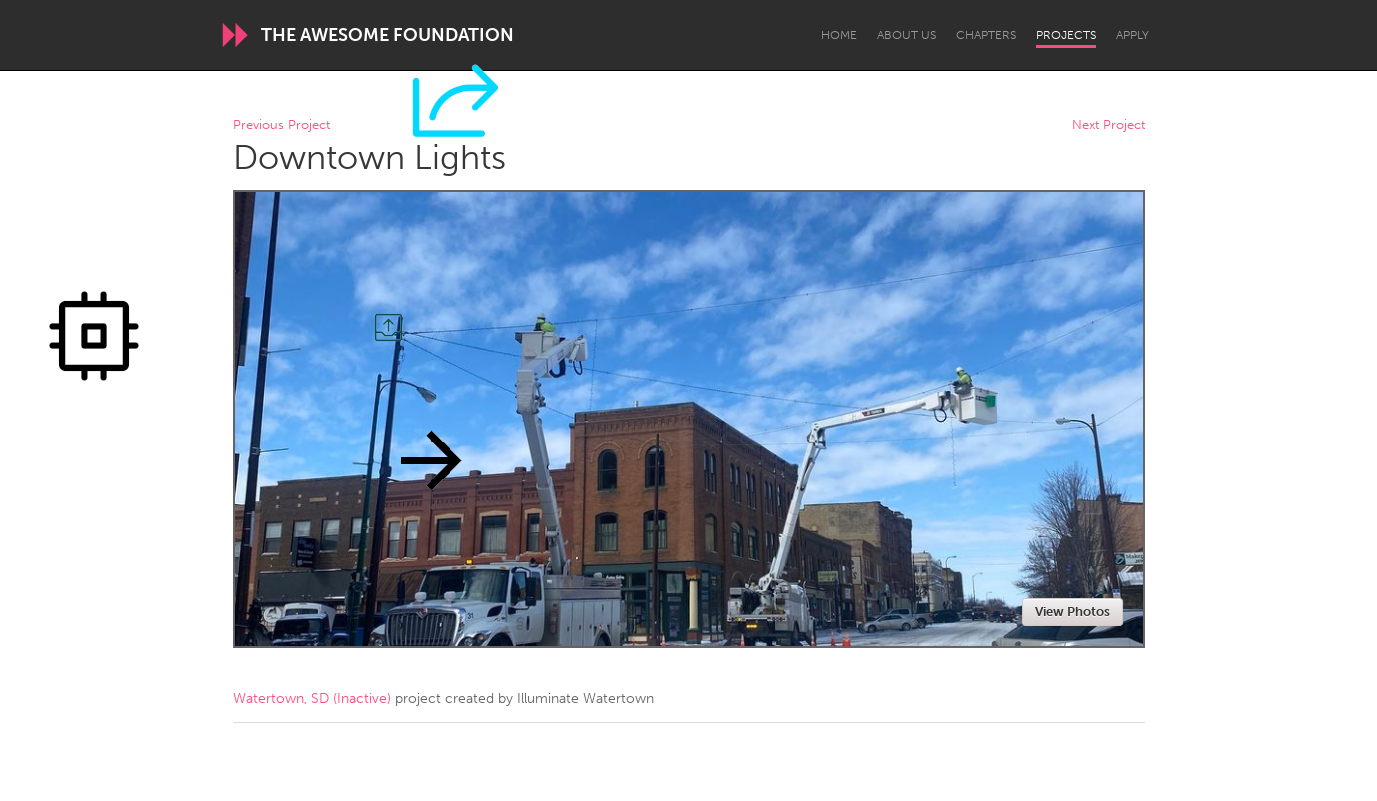 Image resolution: width=1377 pixels, height=801 pixels. Describe the element at coordinates (431, 460) in the screenshot. I see `navigate to the next item or screen` at that location.